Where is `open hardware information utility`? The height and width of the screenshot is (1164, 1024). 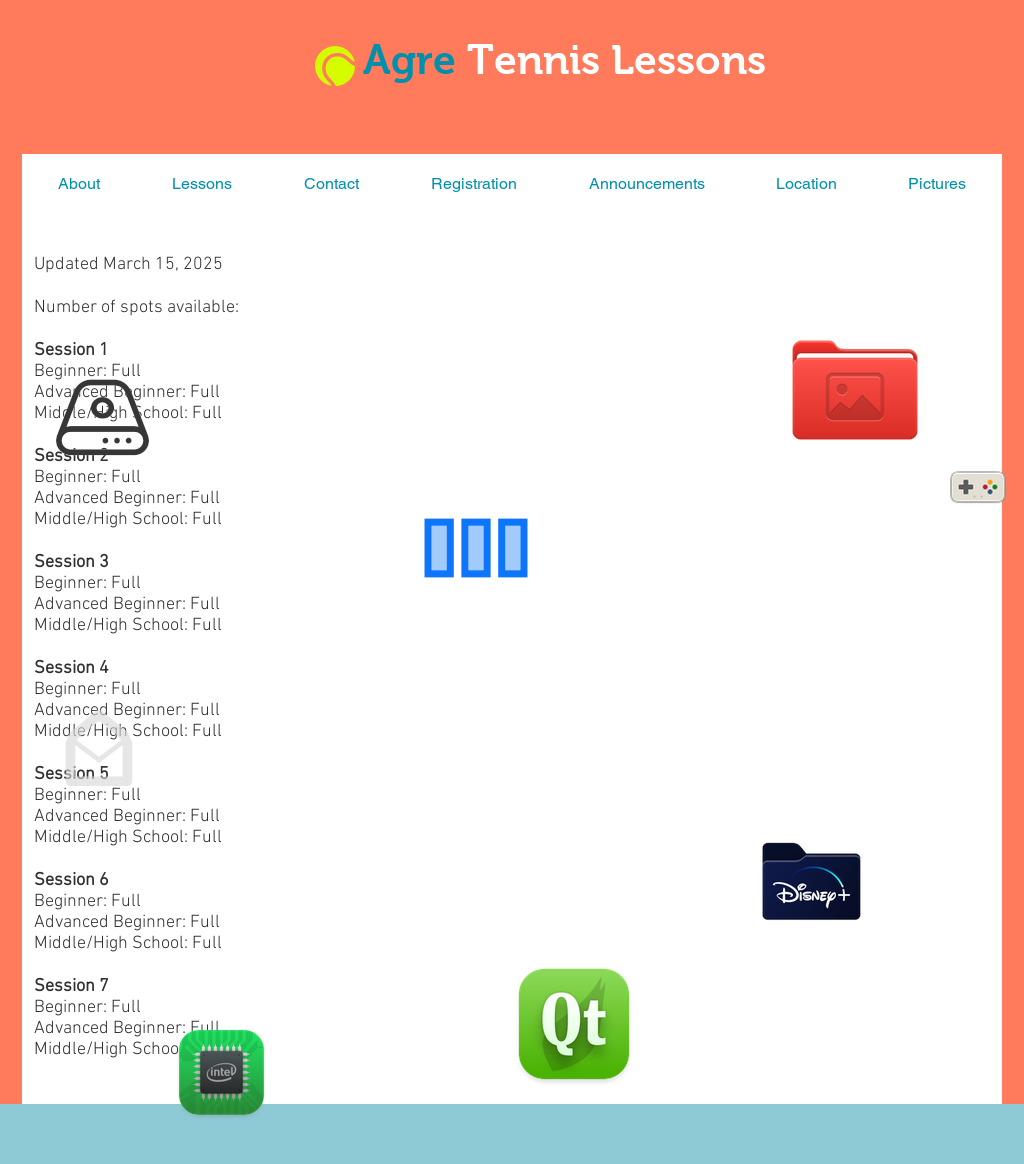 open hardware information utility is located at coordinates (221, 1072).